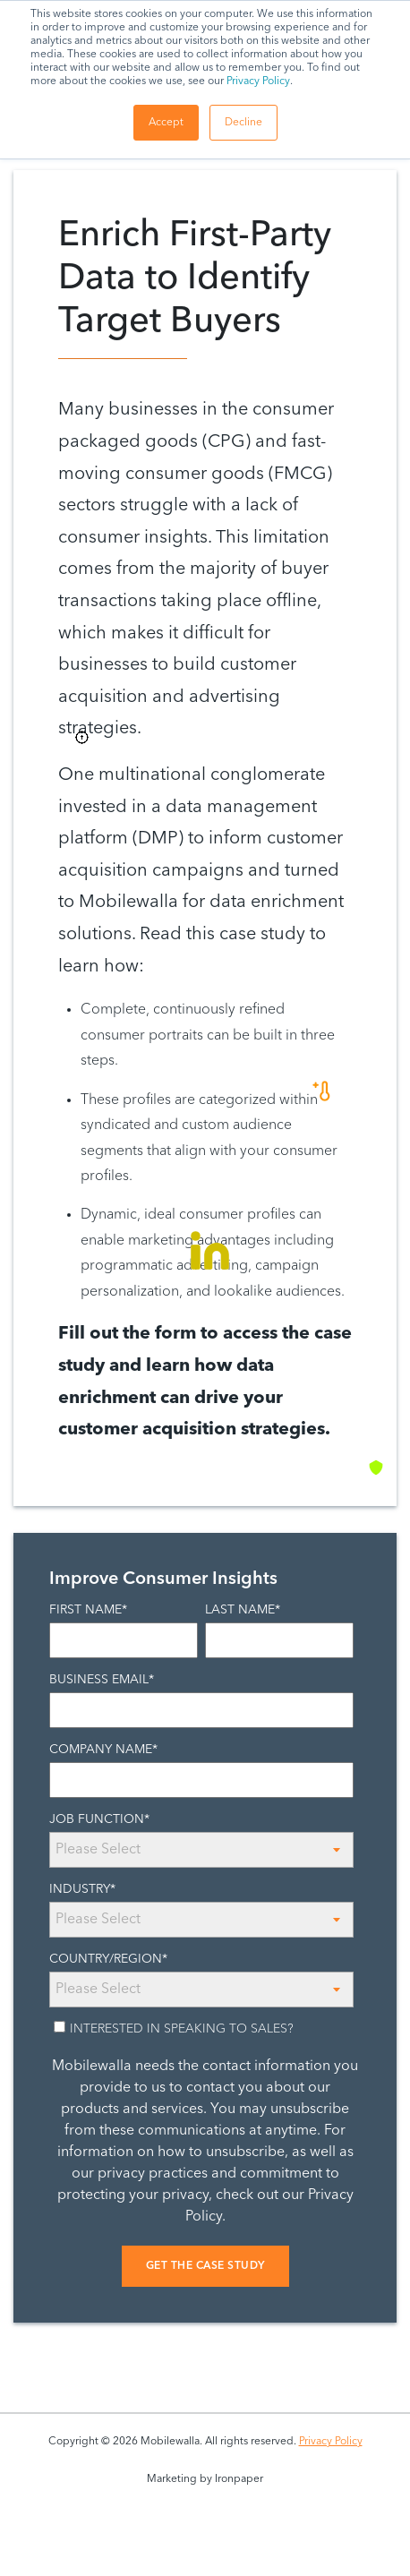 This screenshot has height=2576, width=410. I want to click on connect with LinkedIn profile, so click(209, 1250).